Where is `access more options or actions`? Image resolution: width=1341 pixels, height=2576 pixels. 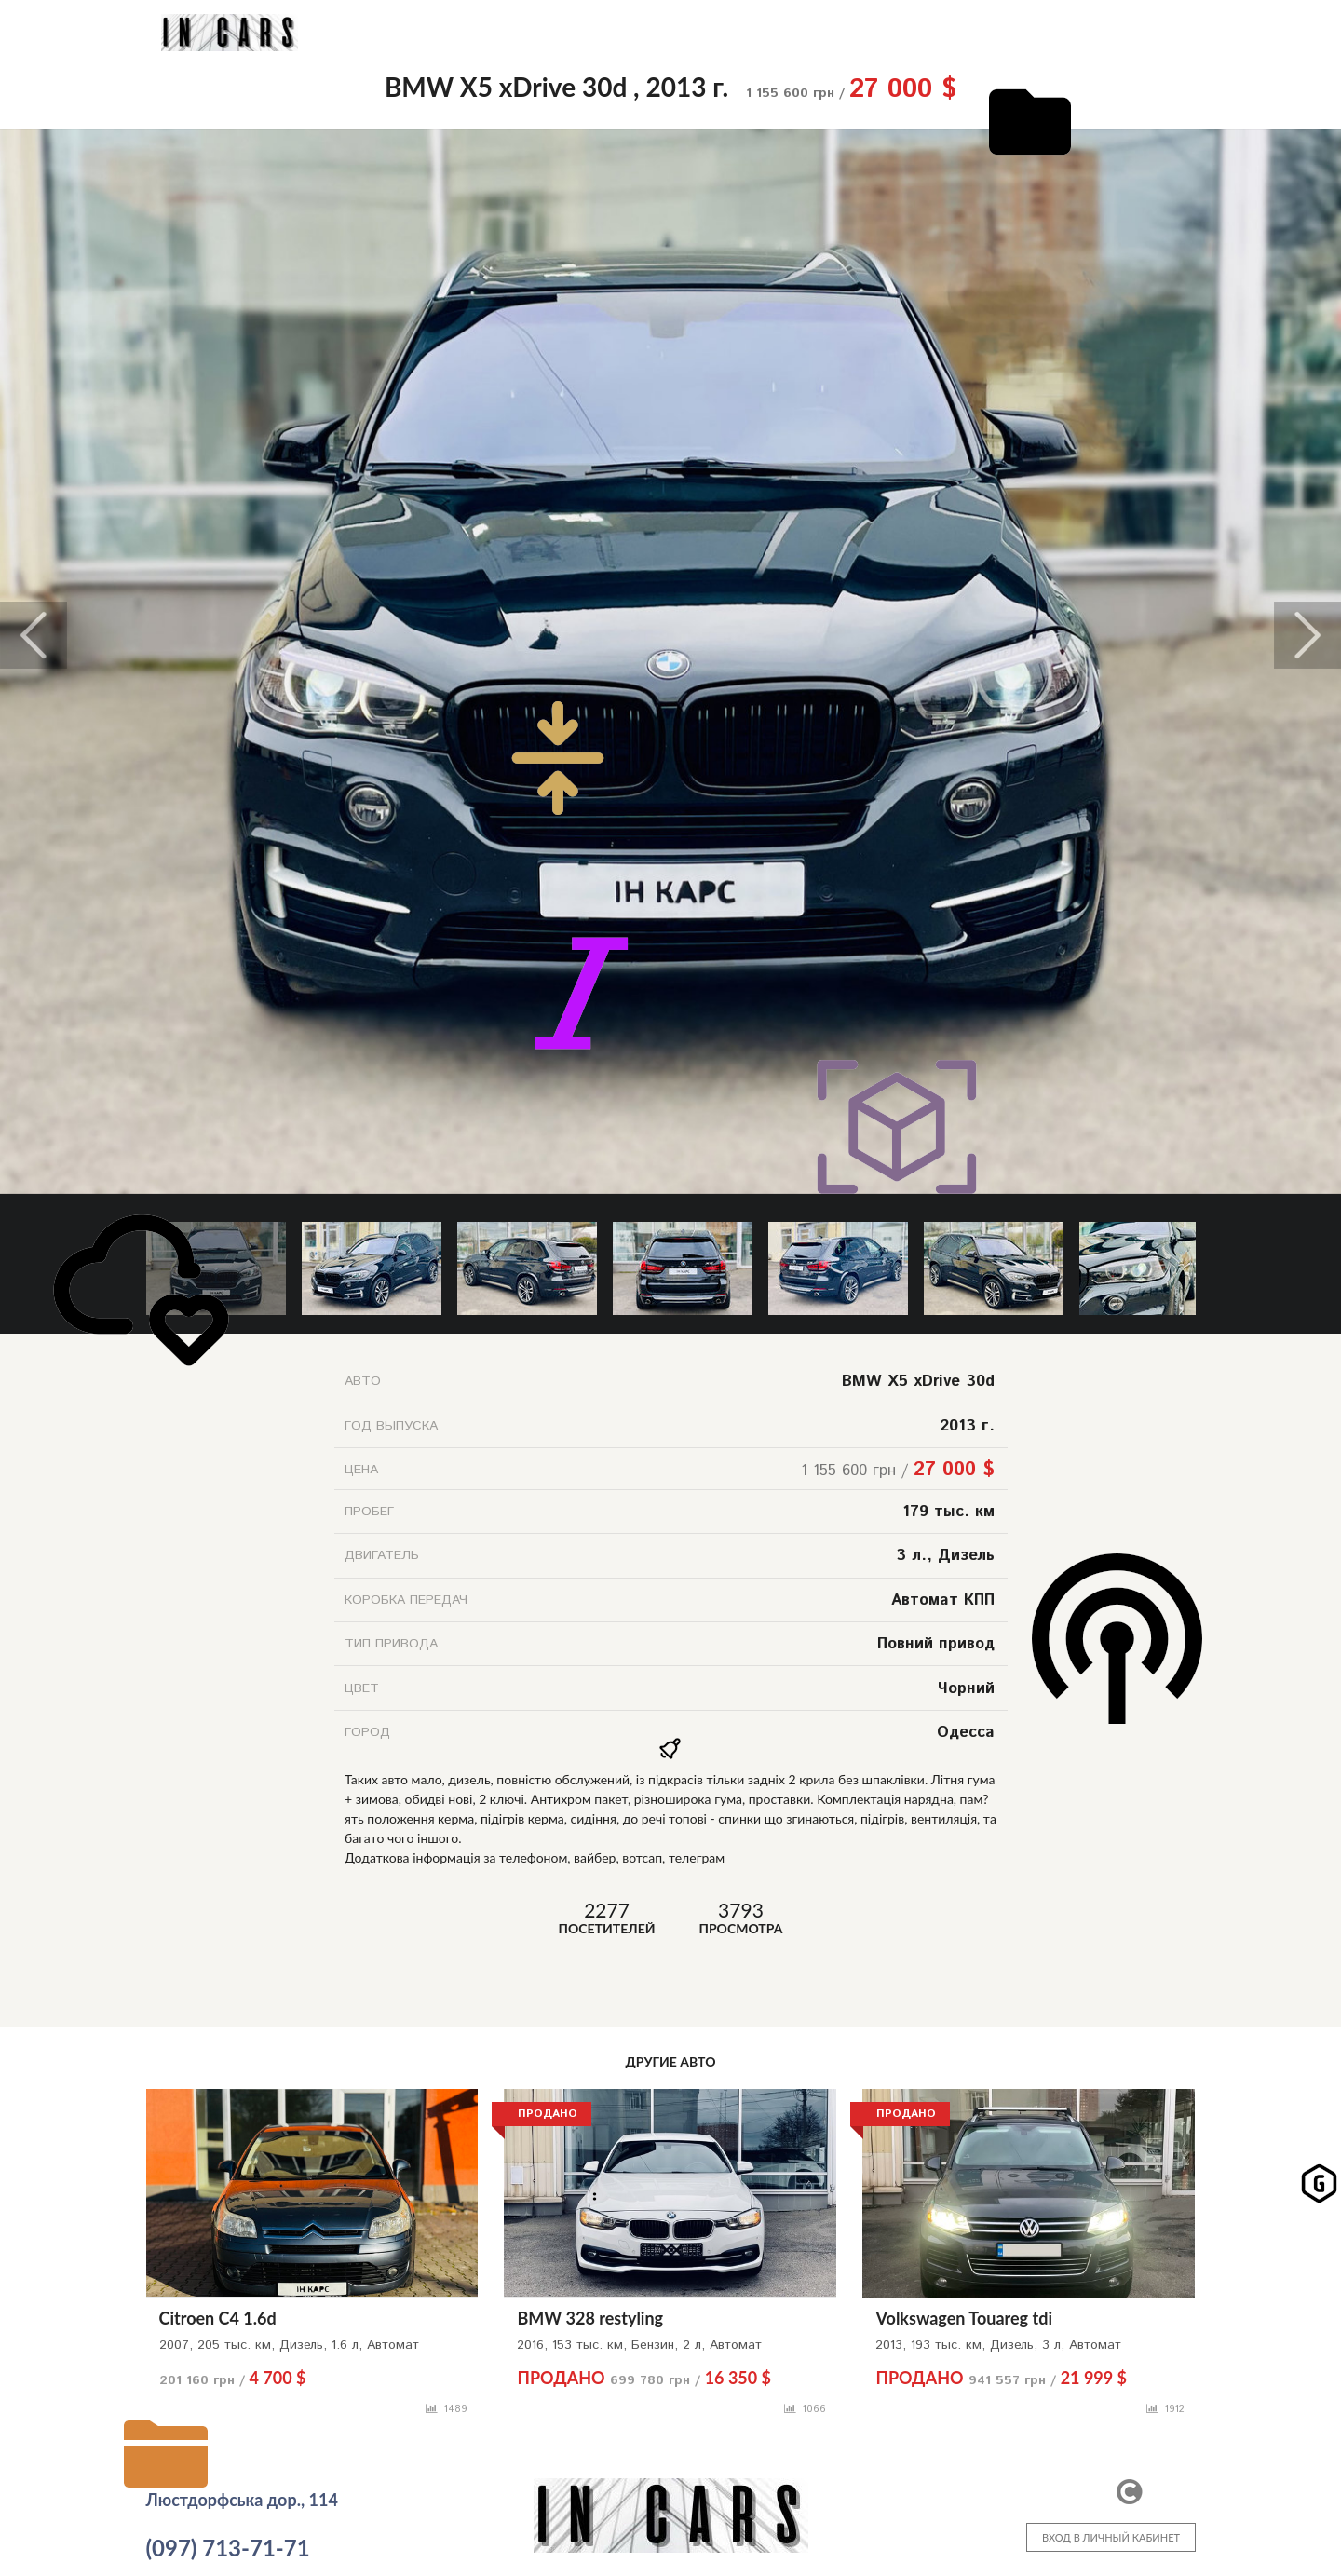
access more options or actions is located at coordinates (594, 2196).